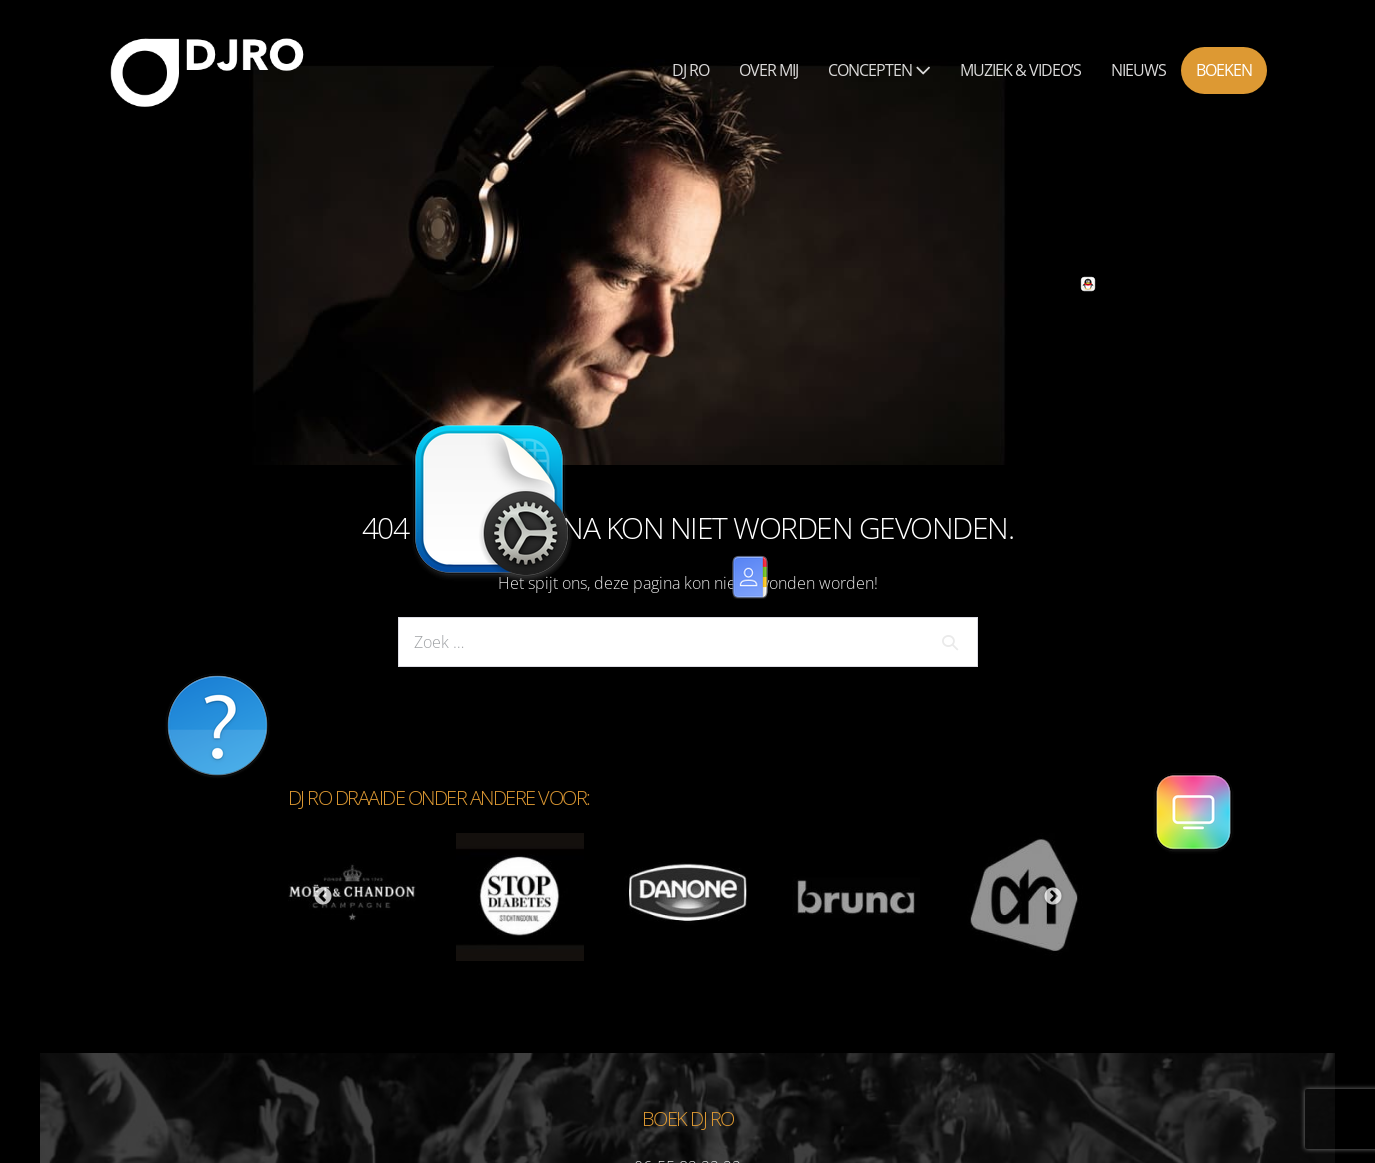 The height and width of the screenshot is (1163, 1375). I want to click on open QQ messaging app, so click(1088, 284).